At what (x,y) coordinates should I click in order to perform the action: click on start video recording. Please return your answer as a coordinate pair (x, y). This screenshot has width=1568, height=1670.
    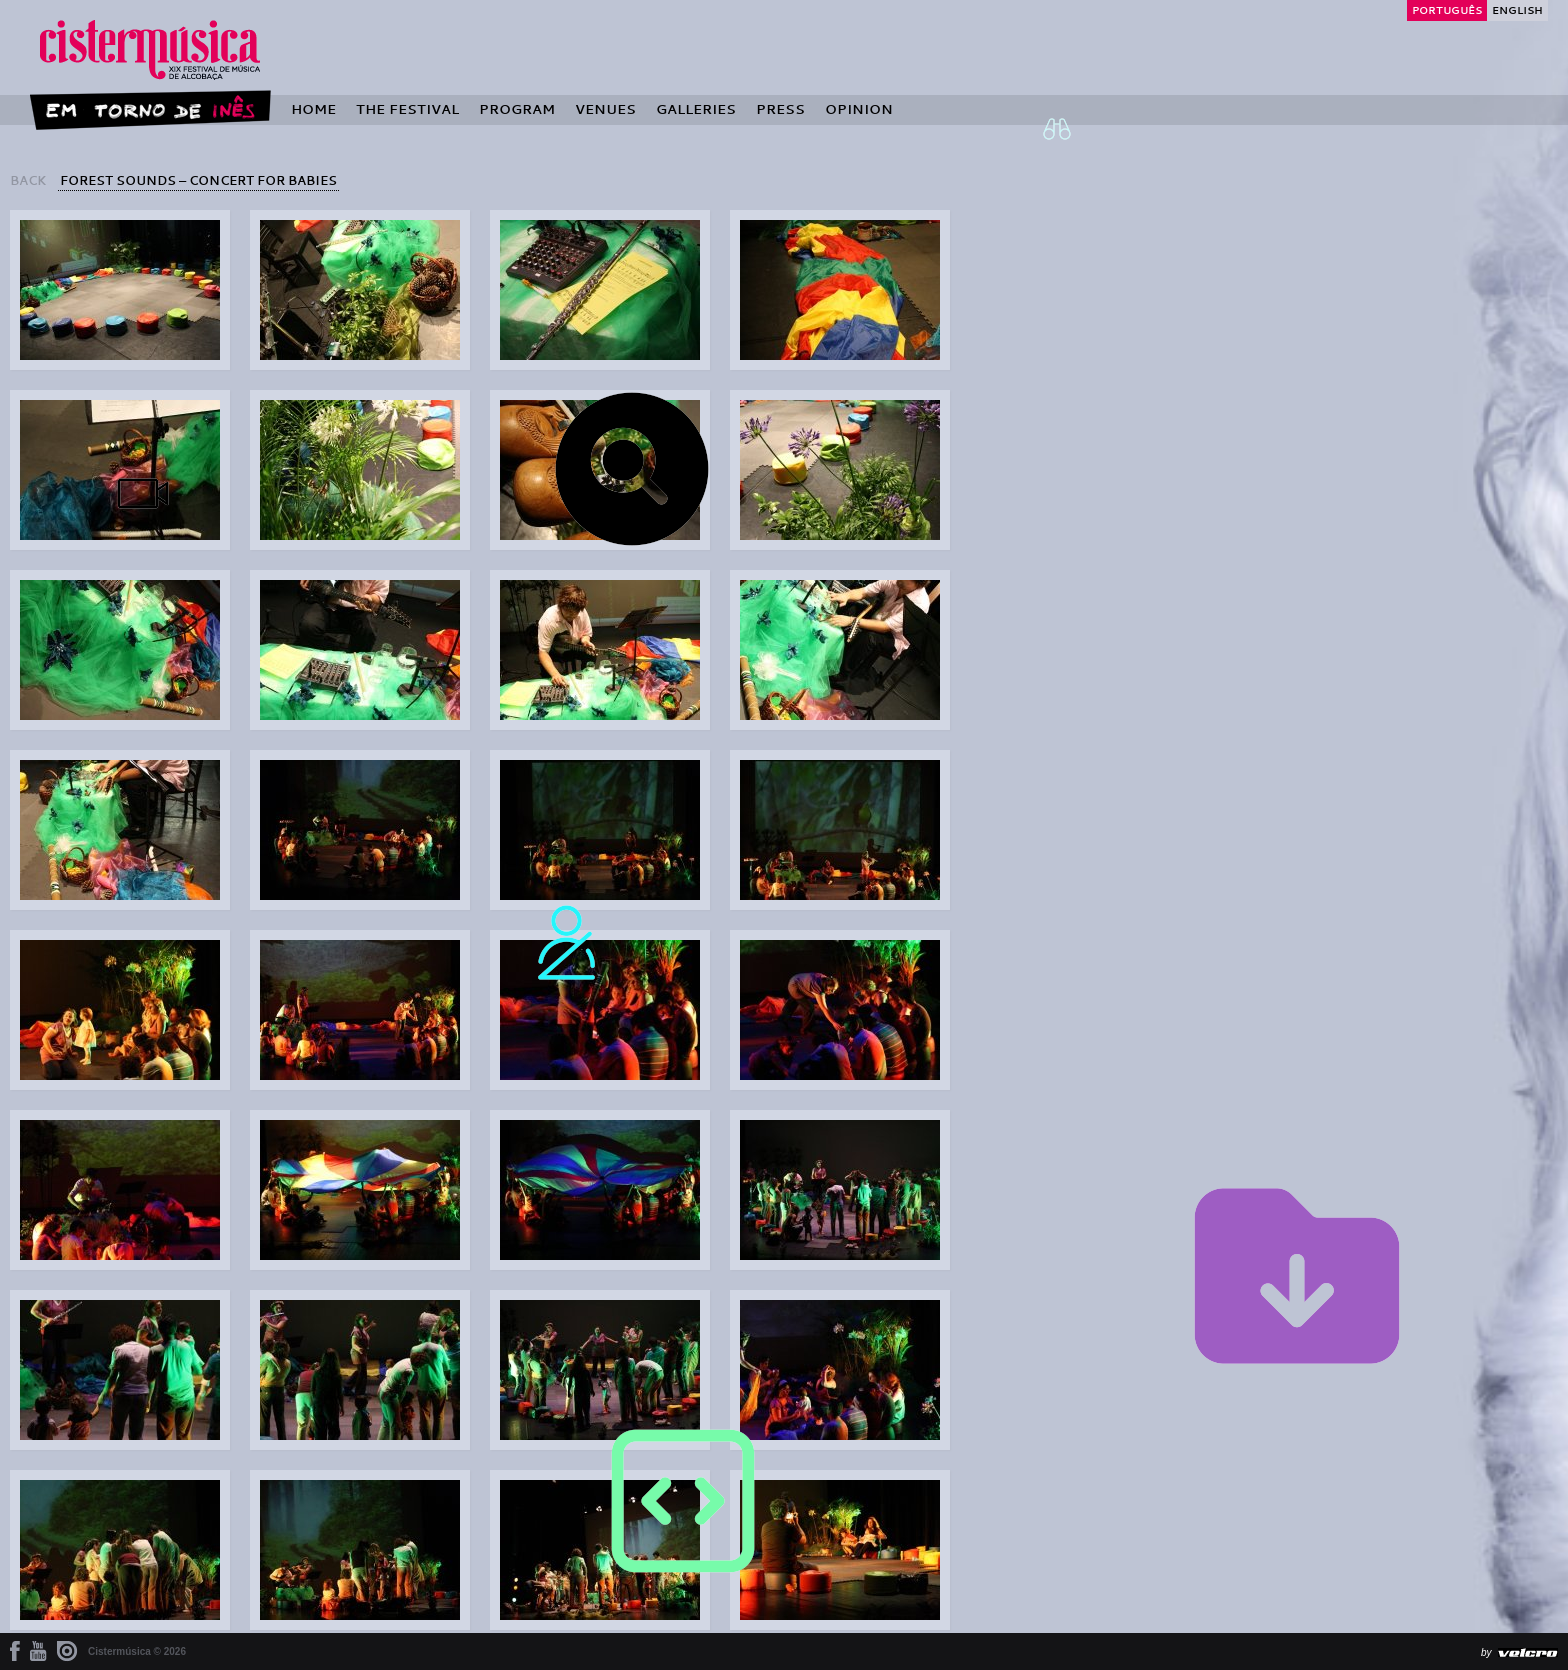
    Looking at the image, I should click on (141, 493).